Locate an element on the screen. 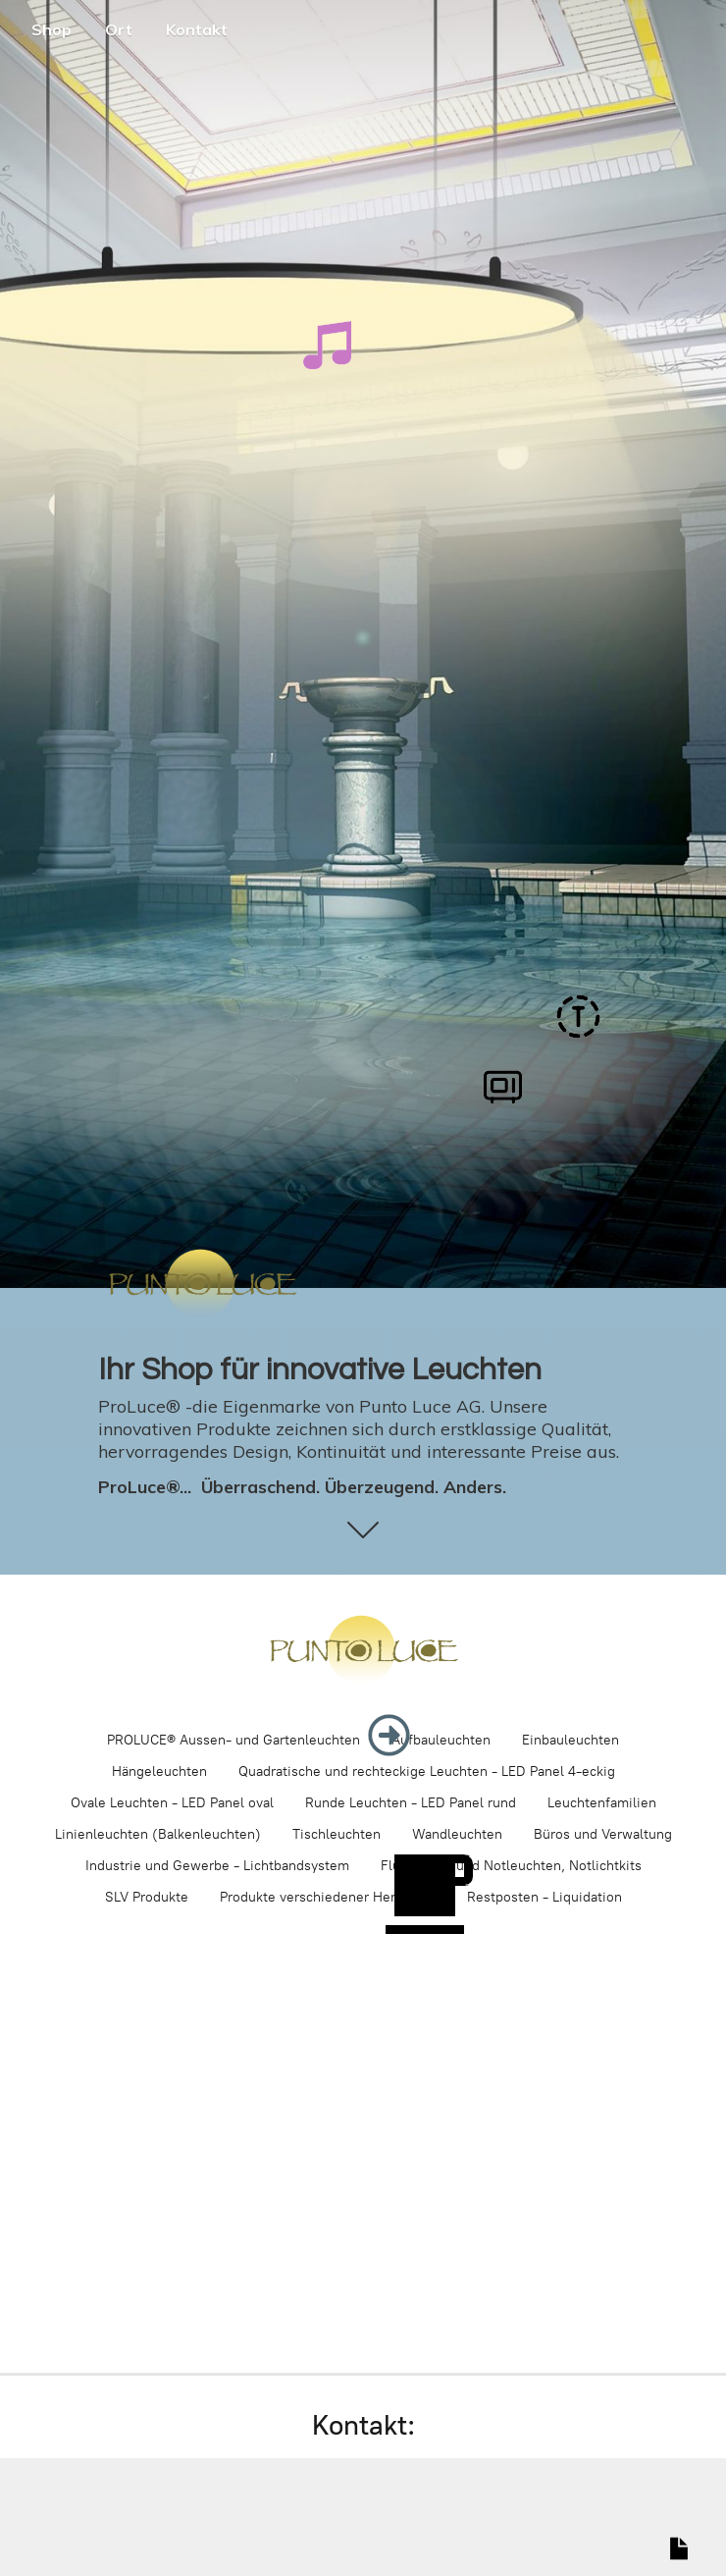 The image size is (726, 2576). view document details is located at coordinates (679, 2549).